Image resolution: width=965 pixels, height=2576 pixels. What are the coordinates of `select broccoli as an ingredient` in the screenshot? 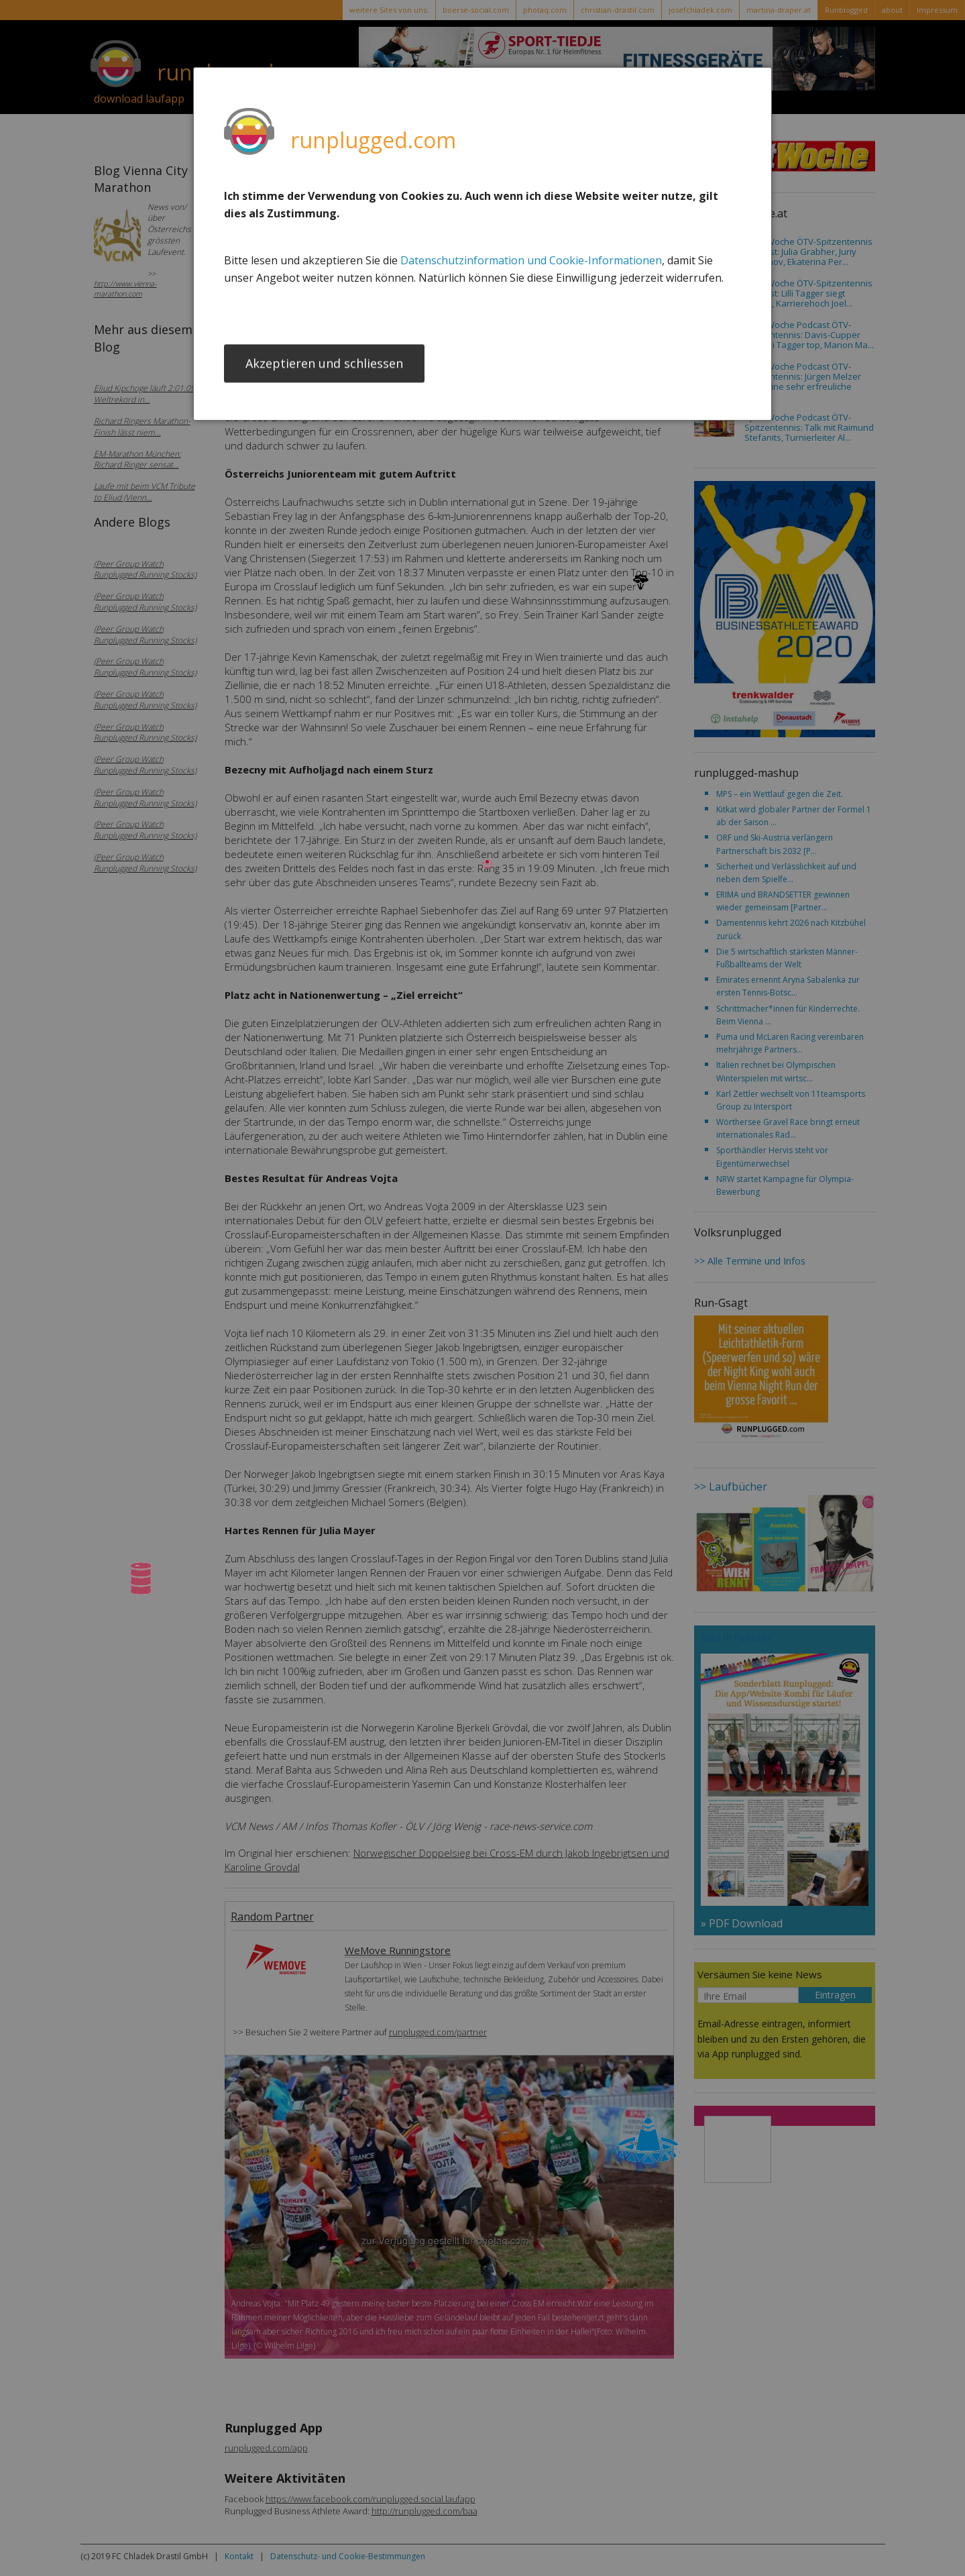 It's located at (640, 582).